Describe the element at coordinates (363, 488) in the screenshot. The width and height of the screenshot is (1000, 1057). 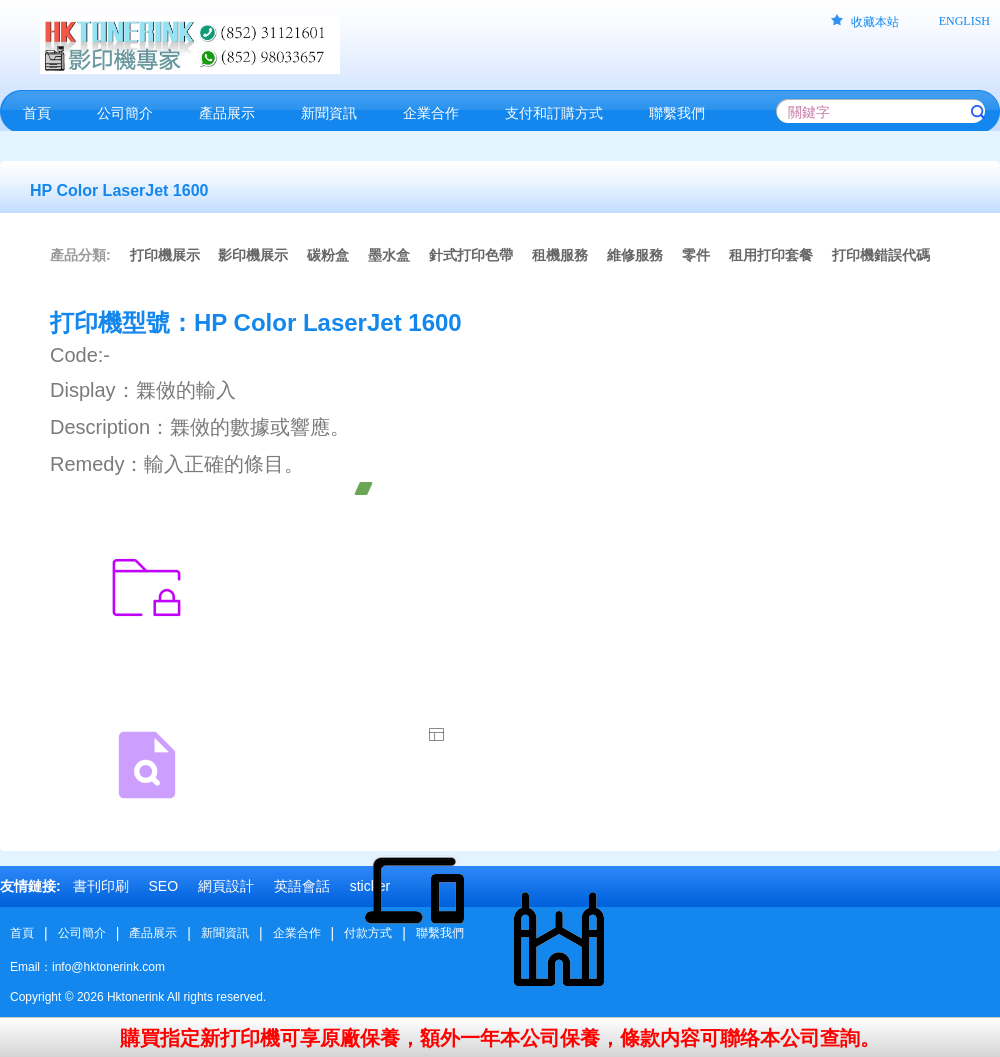
I see `insert a parallelogram shape` at that location.